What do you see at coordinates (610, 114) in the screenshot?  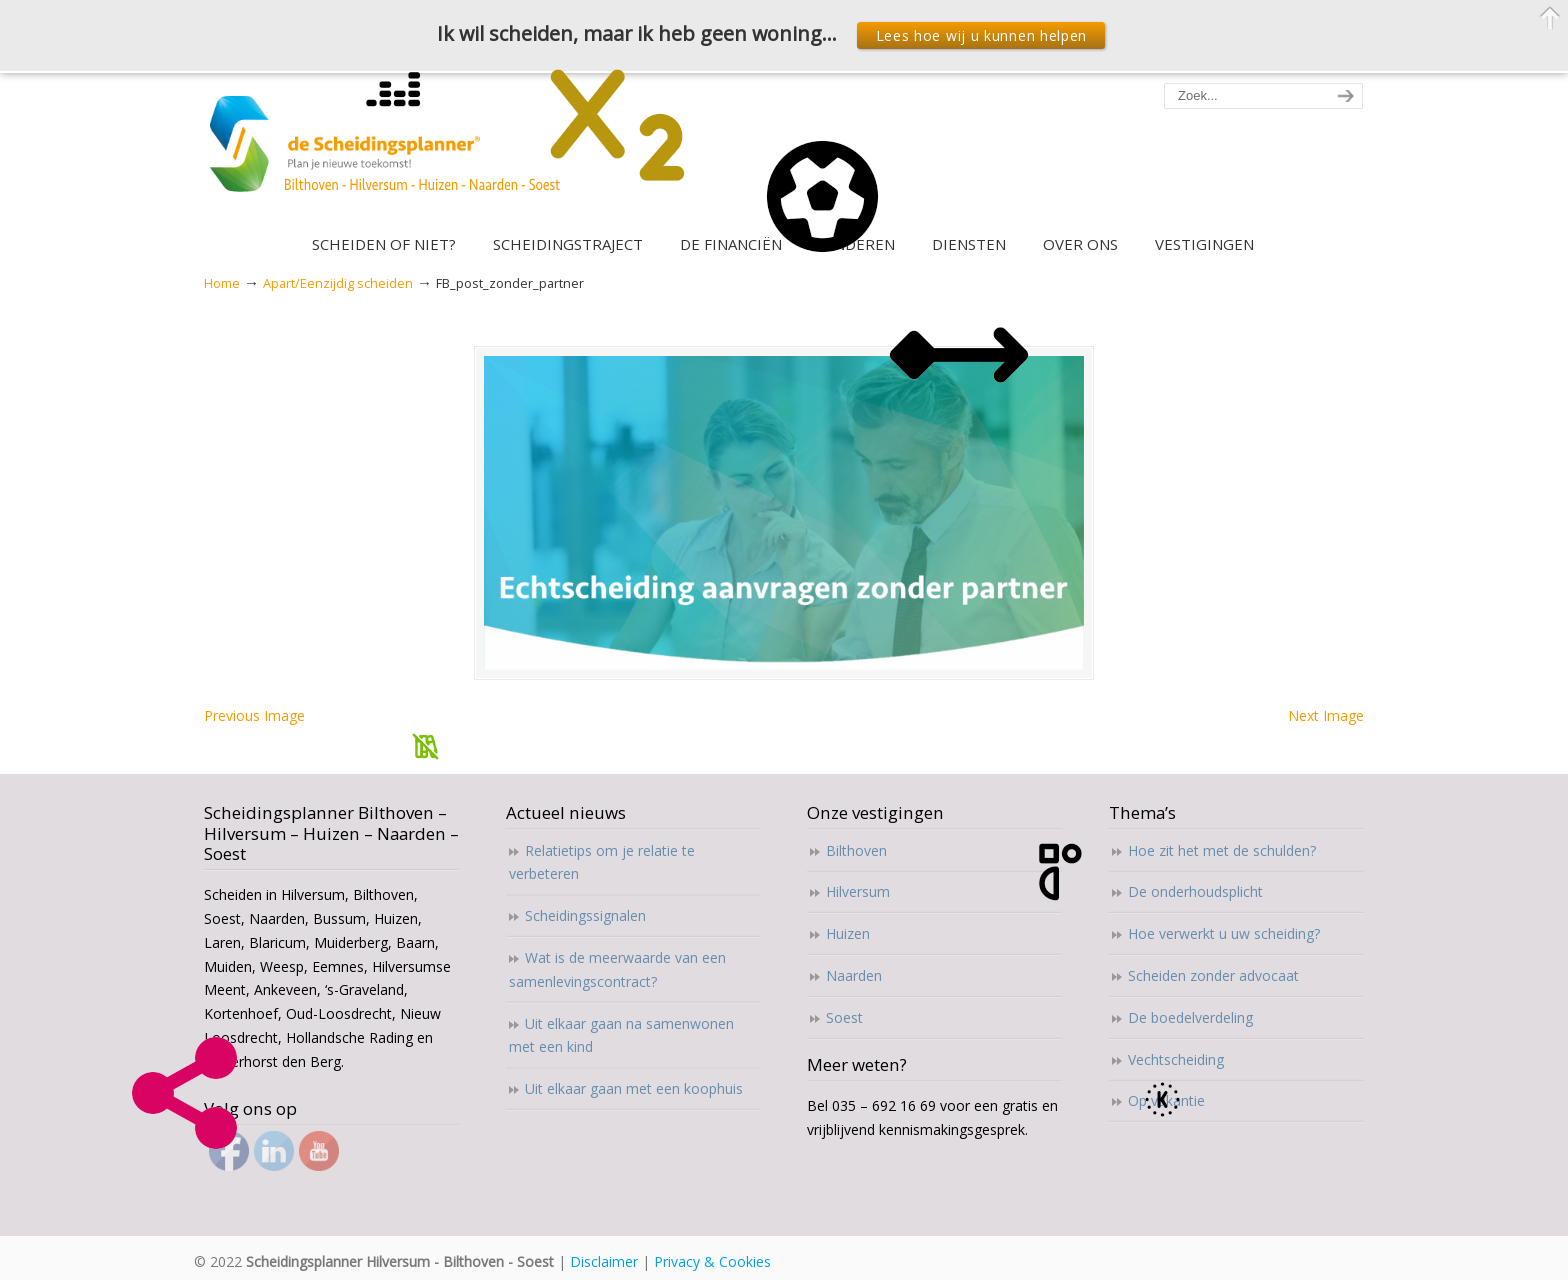 I see `format text as subscript` at bounding box center [610, 114].